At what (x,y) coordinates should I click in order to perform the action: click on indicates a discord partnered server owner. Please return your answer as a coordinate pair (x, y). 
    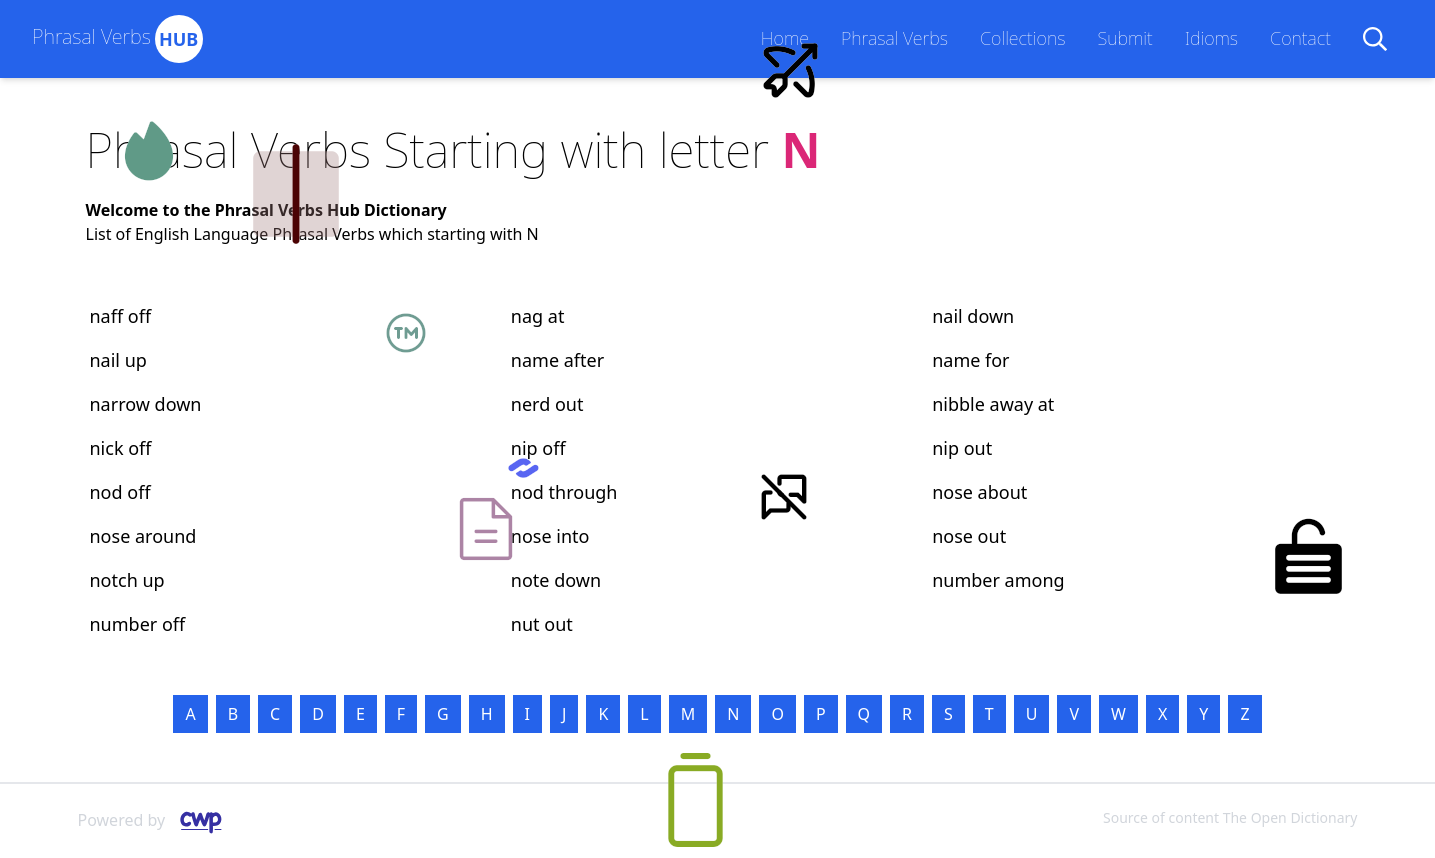
    Looking at the image, I should click on (523, 468).